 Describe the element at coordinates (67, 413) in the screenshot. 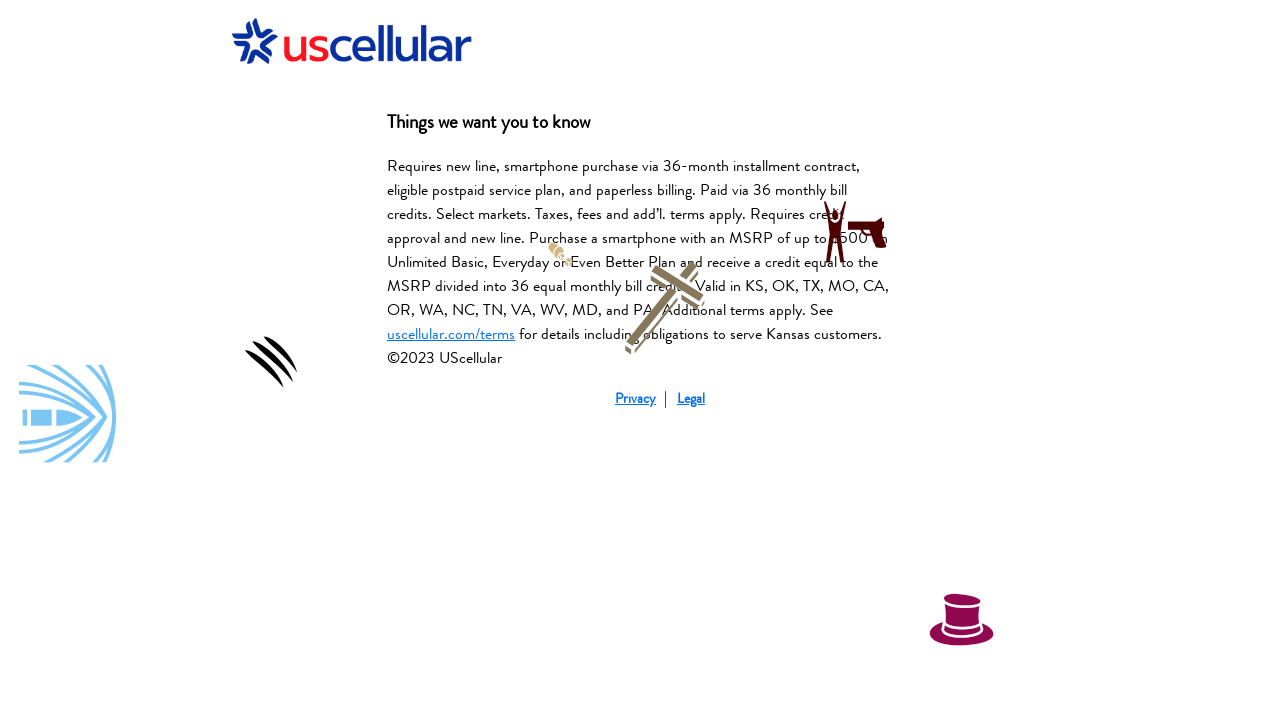

I see `indicates high-speed or fast-forward action` at that location.